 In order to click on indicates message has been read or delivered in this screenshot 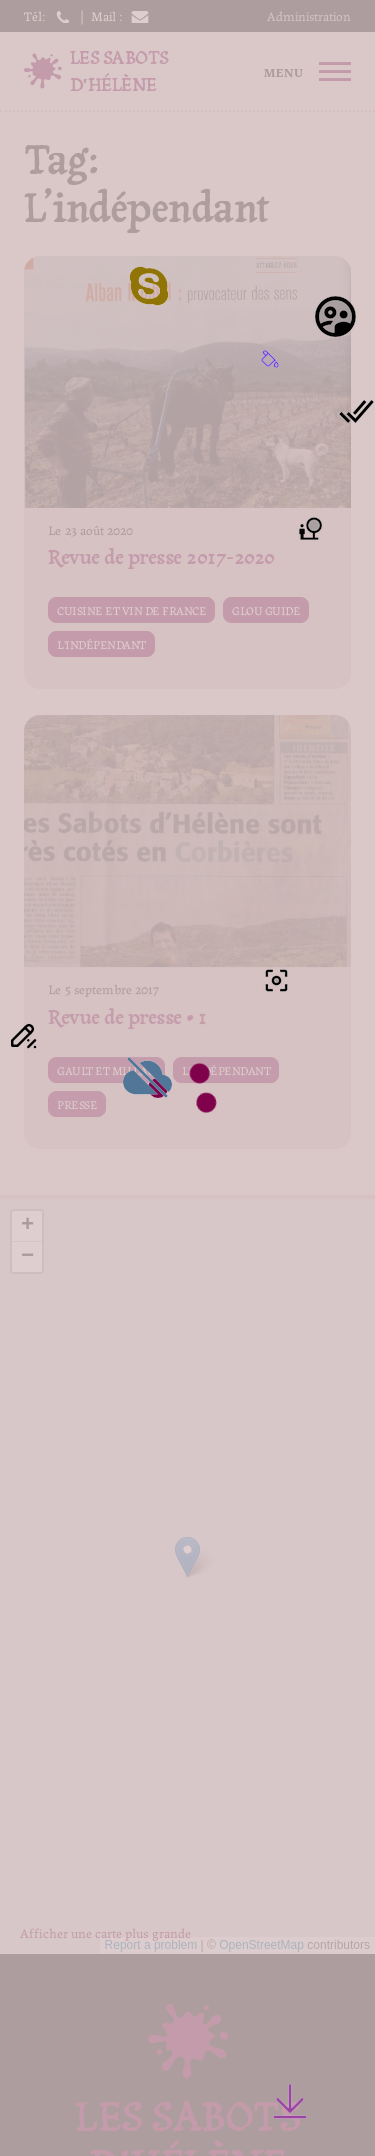, I will do `click(356, 411)`.